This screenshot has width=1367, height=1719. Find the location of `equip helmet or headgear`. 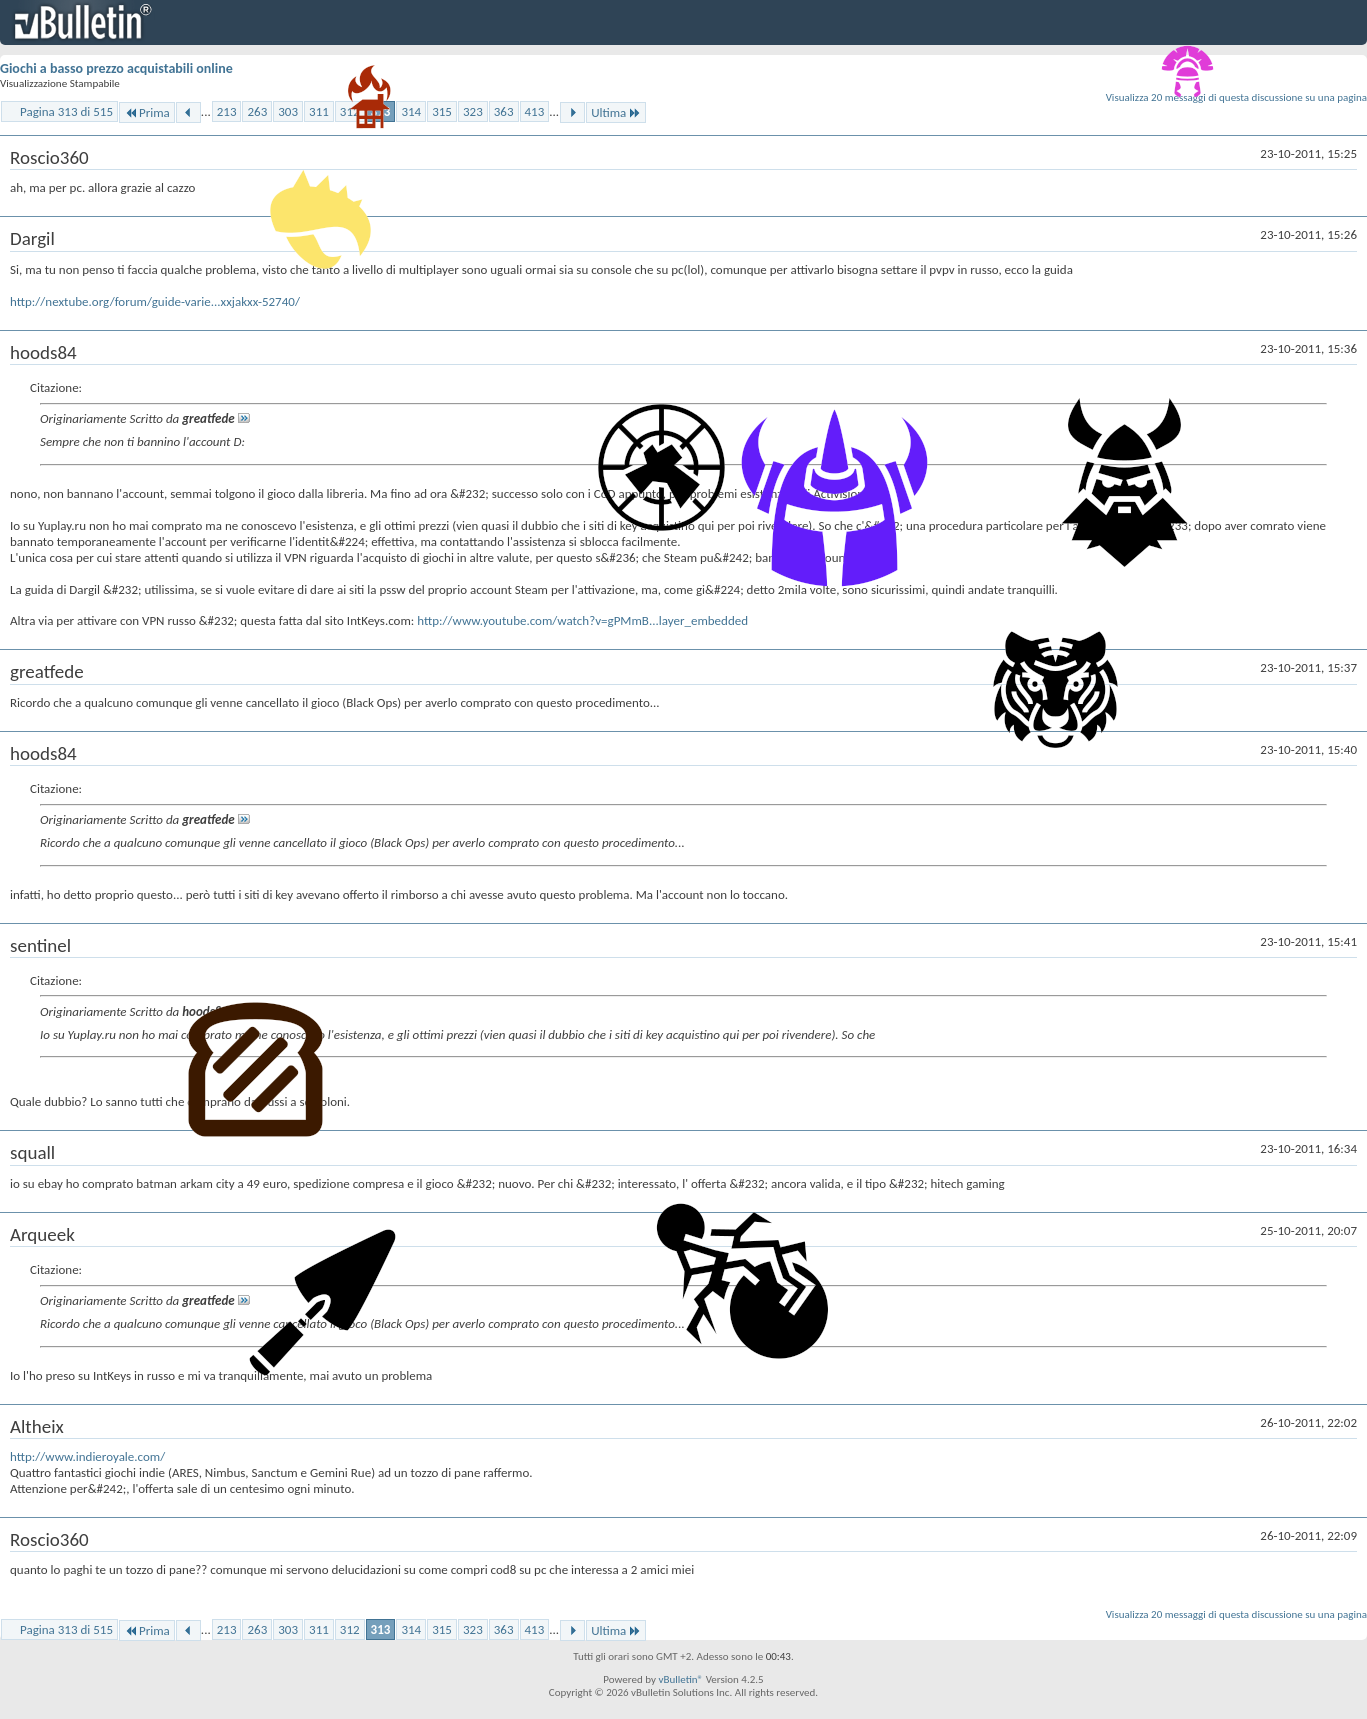

equip helmet or headgear is located at coordinates (834, 497).